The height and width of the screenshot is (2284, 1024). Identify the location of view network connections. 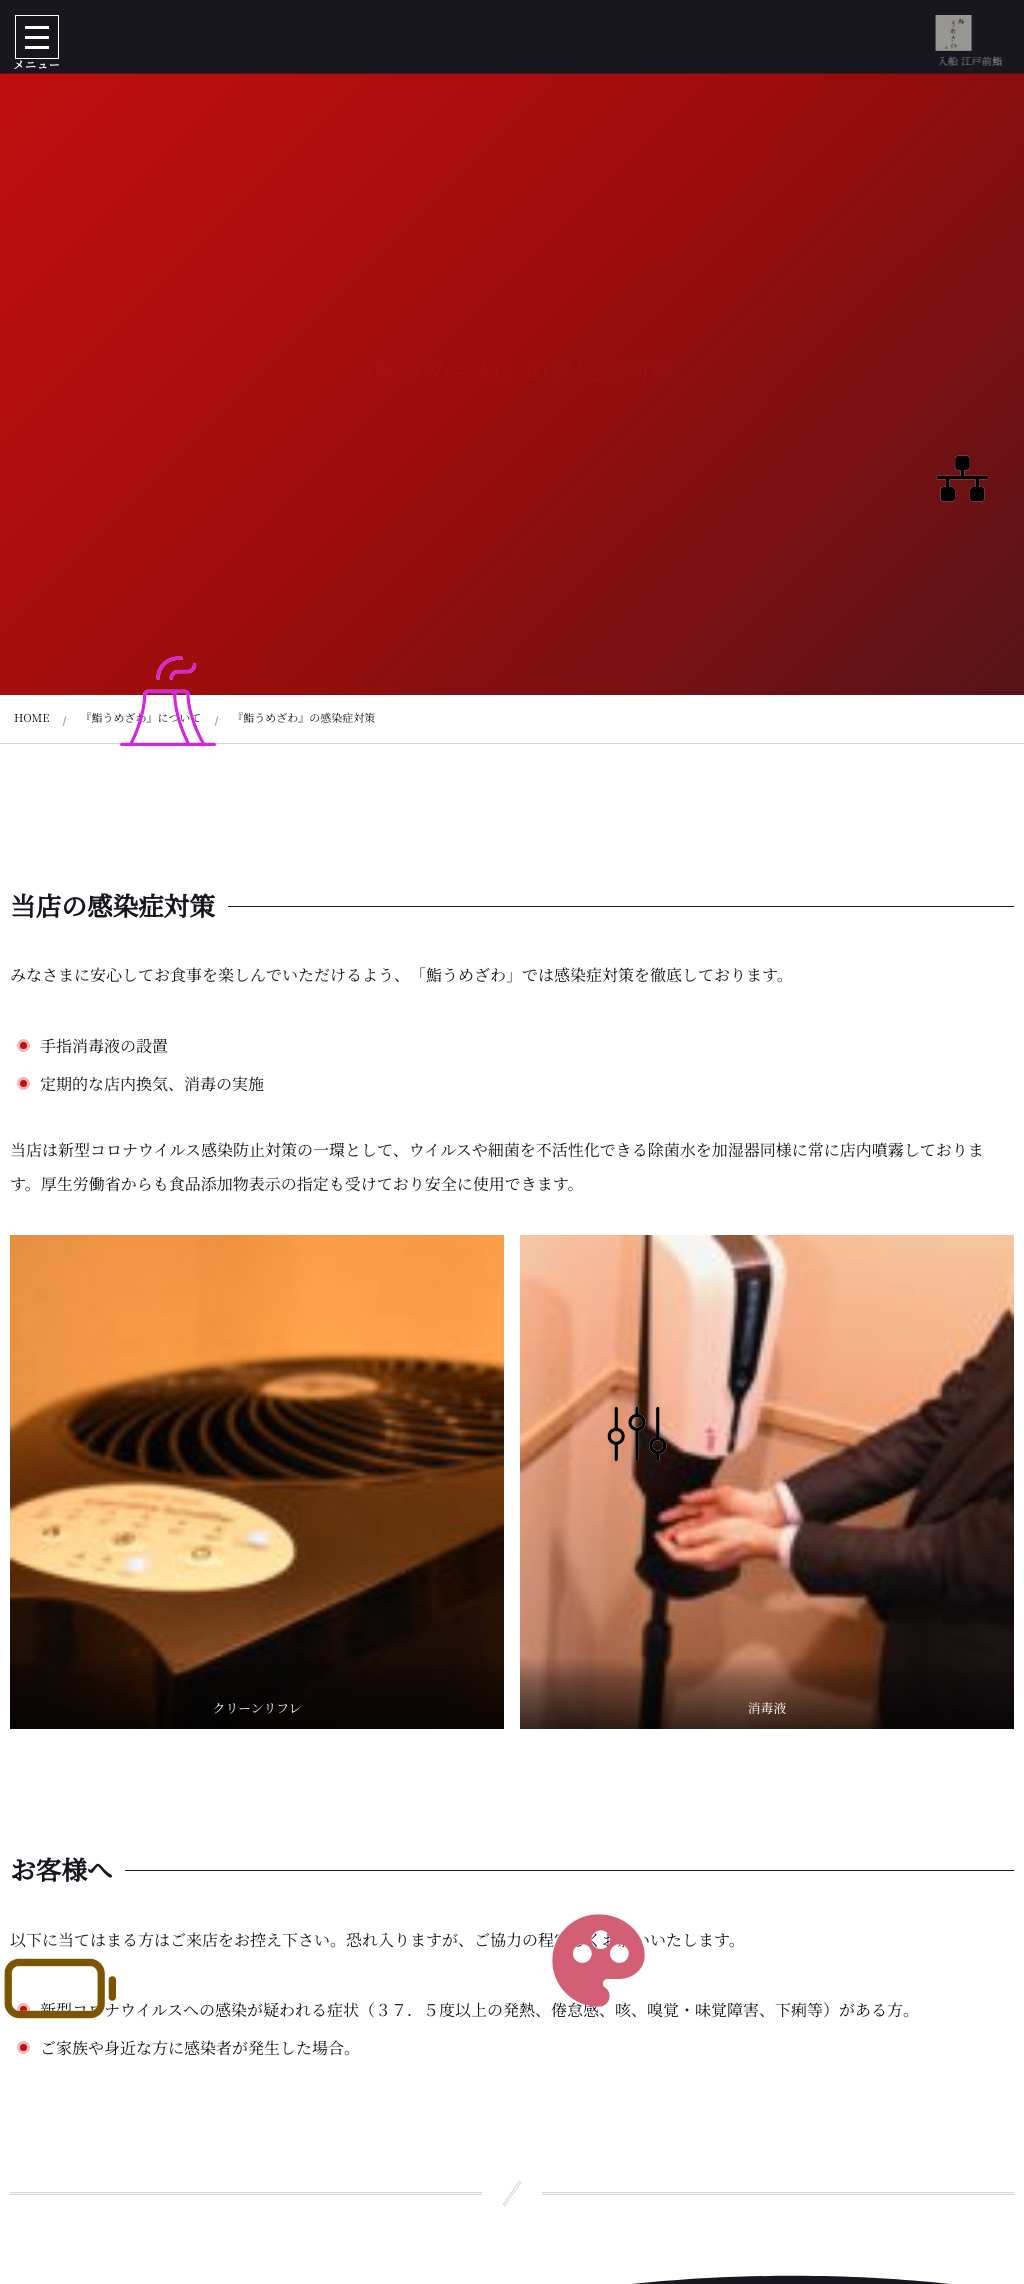
(962, 479).